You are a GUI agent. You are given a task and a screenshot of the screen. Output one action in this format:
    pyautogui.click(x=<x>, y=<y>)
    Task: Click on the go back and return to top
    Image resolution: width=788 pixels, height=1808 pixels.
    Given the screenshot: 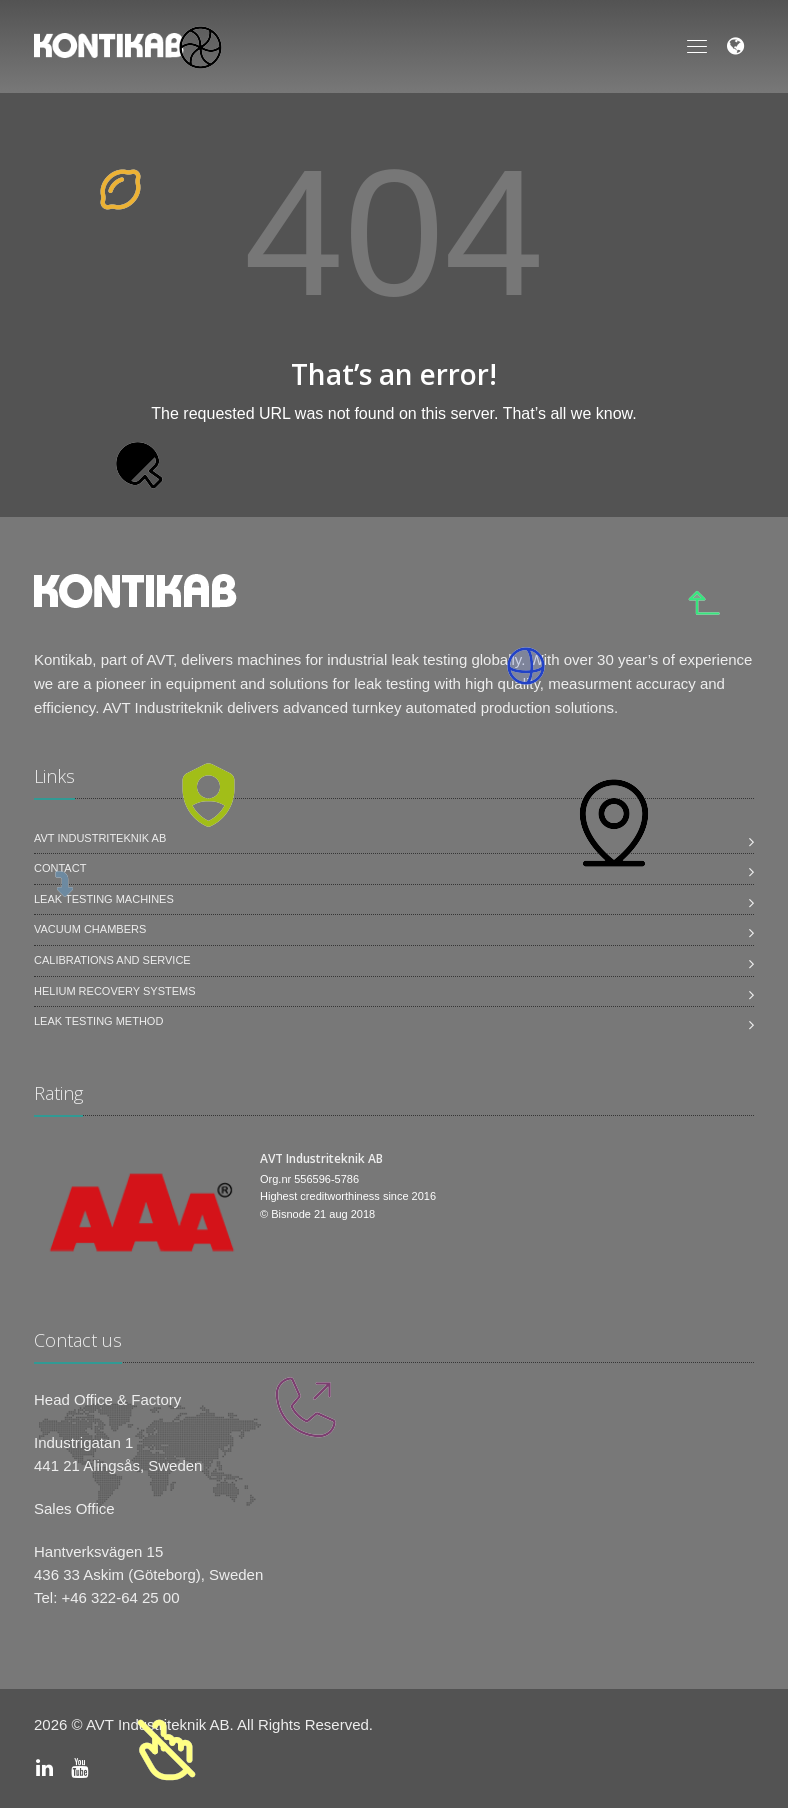 What is the action you would take?
    pyautogui.click(x=703, y=604)
    